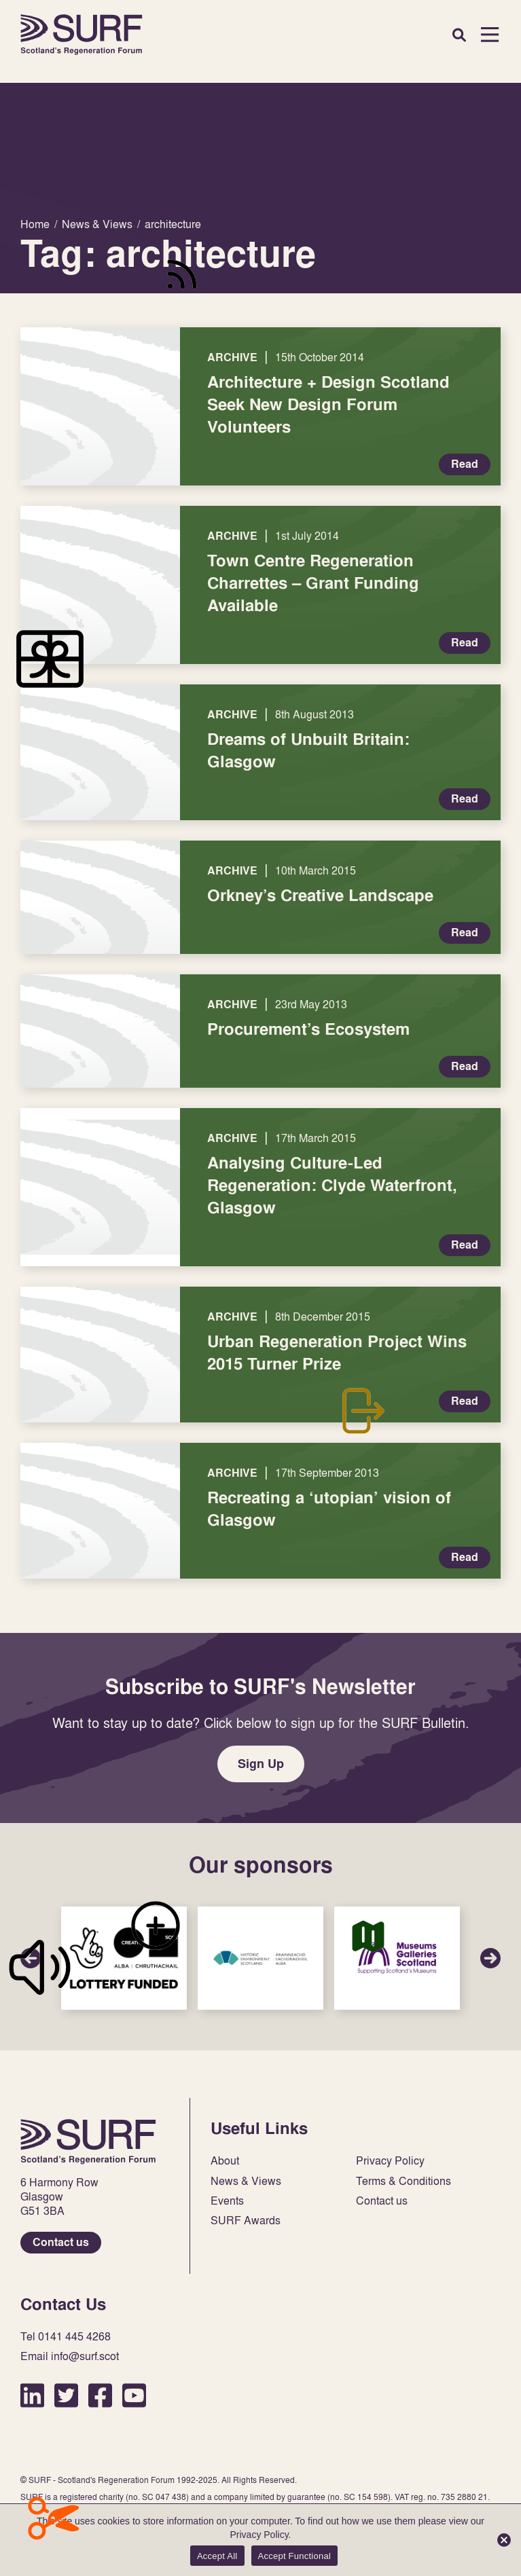 The height and width of the screenshot is (2576, 521). What do you see at coordinates (368, 1936) in the screenshot?
I see `view map or navigation` at bounding box center [368, 1936].